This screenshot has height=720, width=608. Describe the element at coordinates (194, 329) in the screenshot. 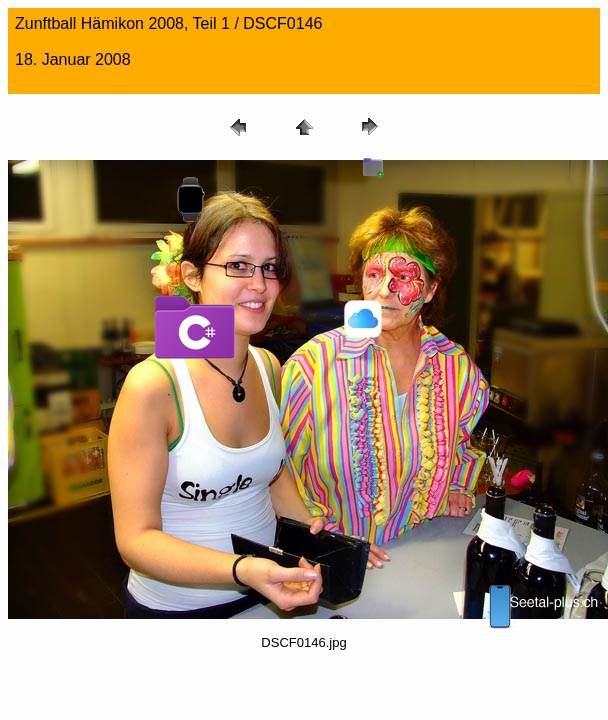

I see `open folder containing C# project files` at that location.